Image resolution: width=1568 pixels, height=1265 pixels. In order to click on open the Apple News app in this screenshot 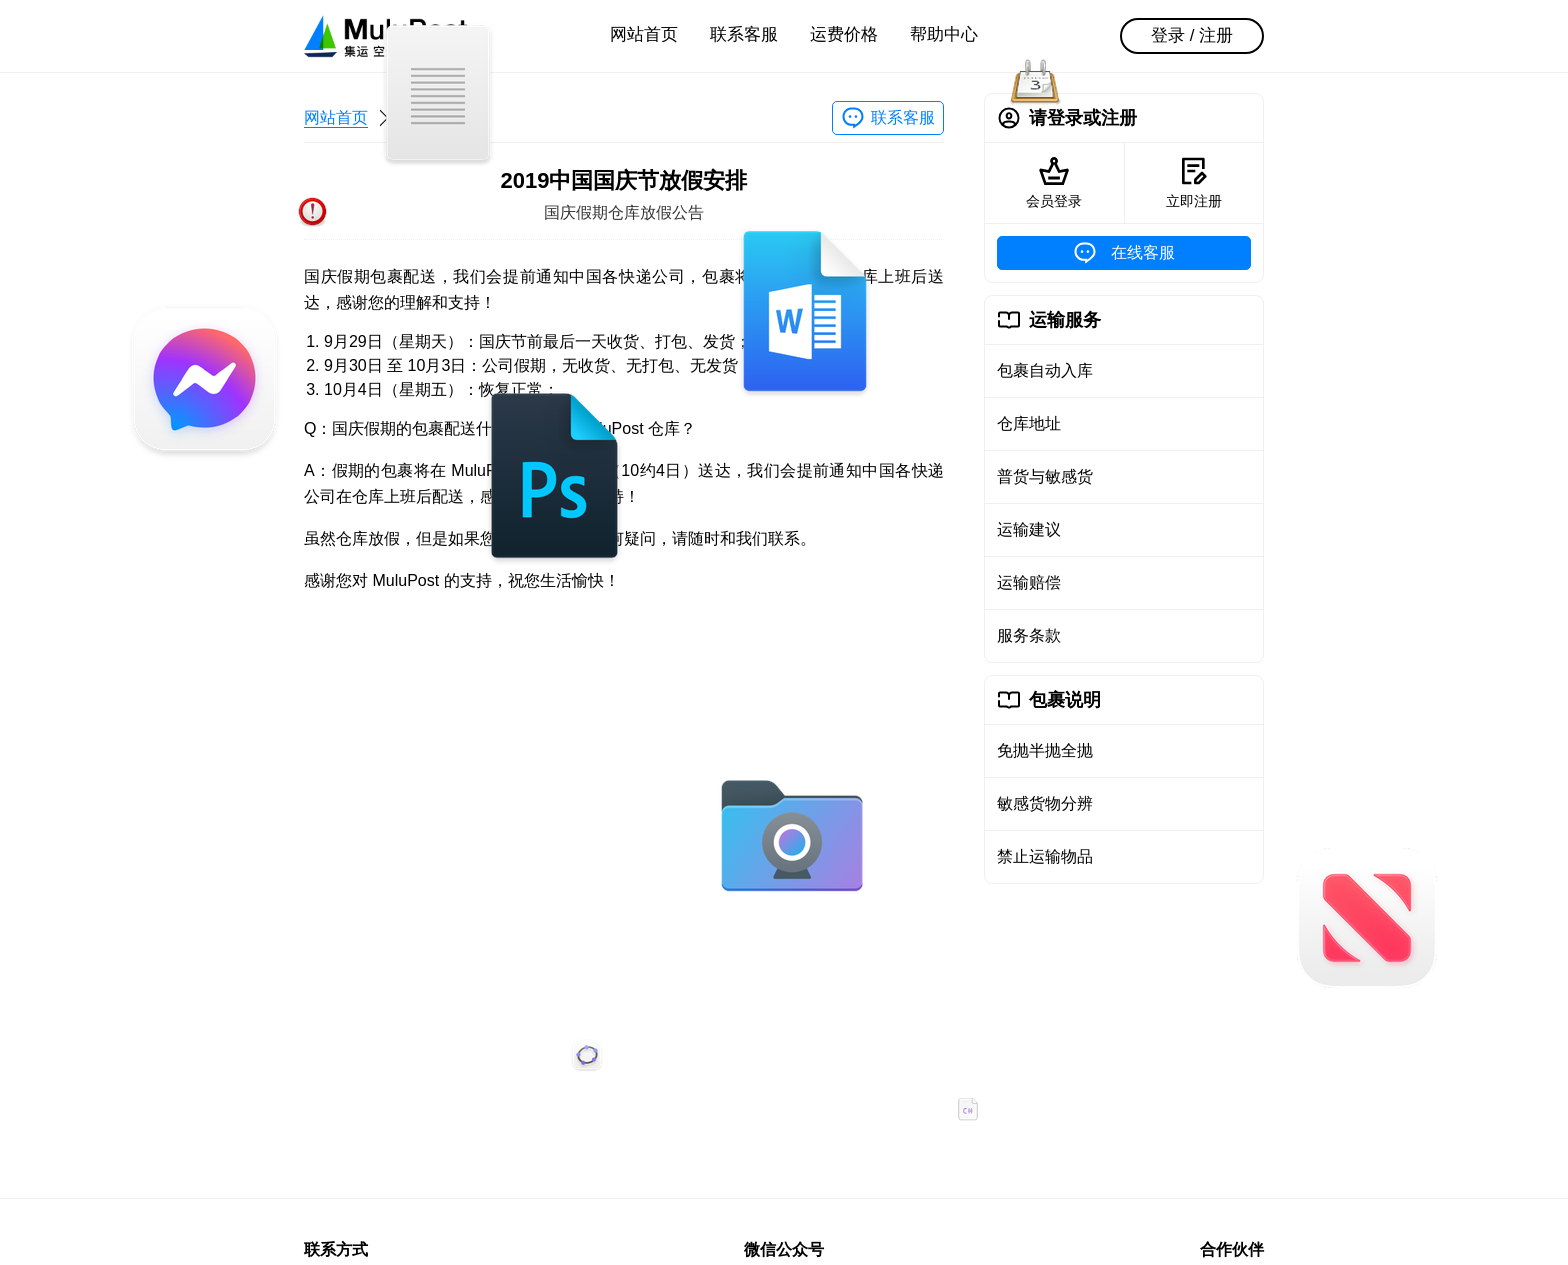, I will do `click(1367, 918)`.